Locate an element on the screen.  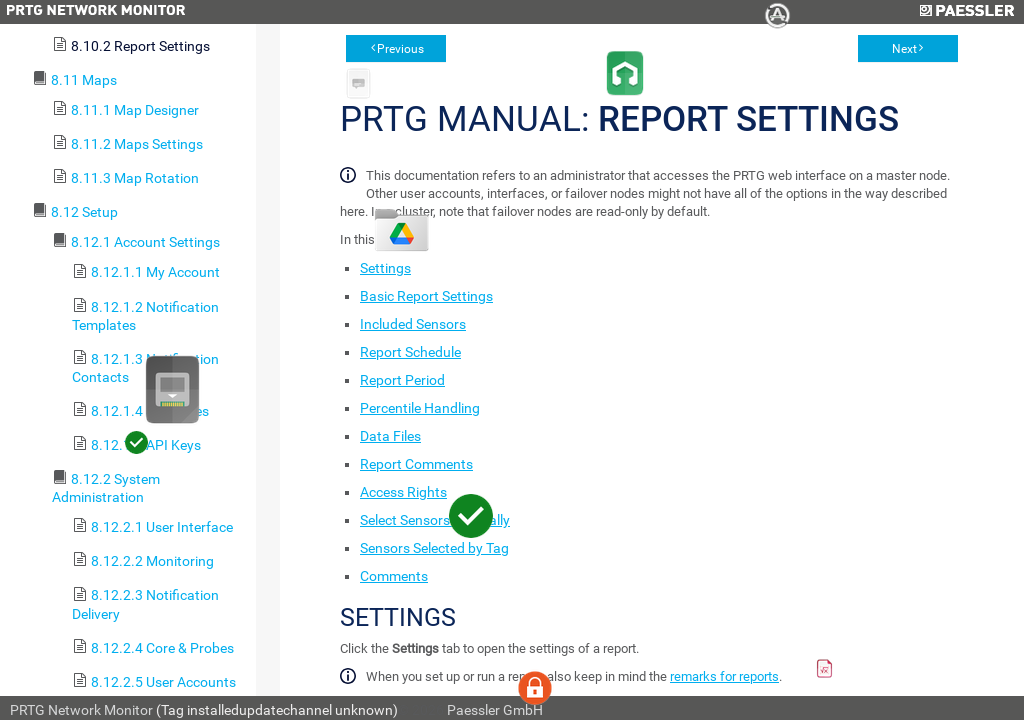
a subrip subtitle file (.srt) is located at coordinates (358, 83).